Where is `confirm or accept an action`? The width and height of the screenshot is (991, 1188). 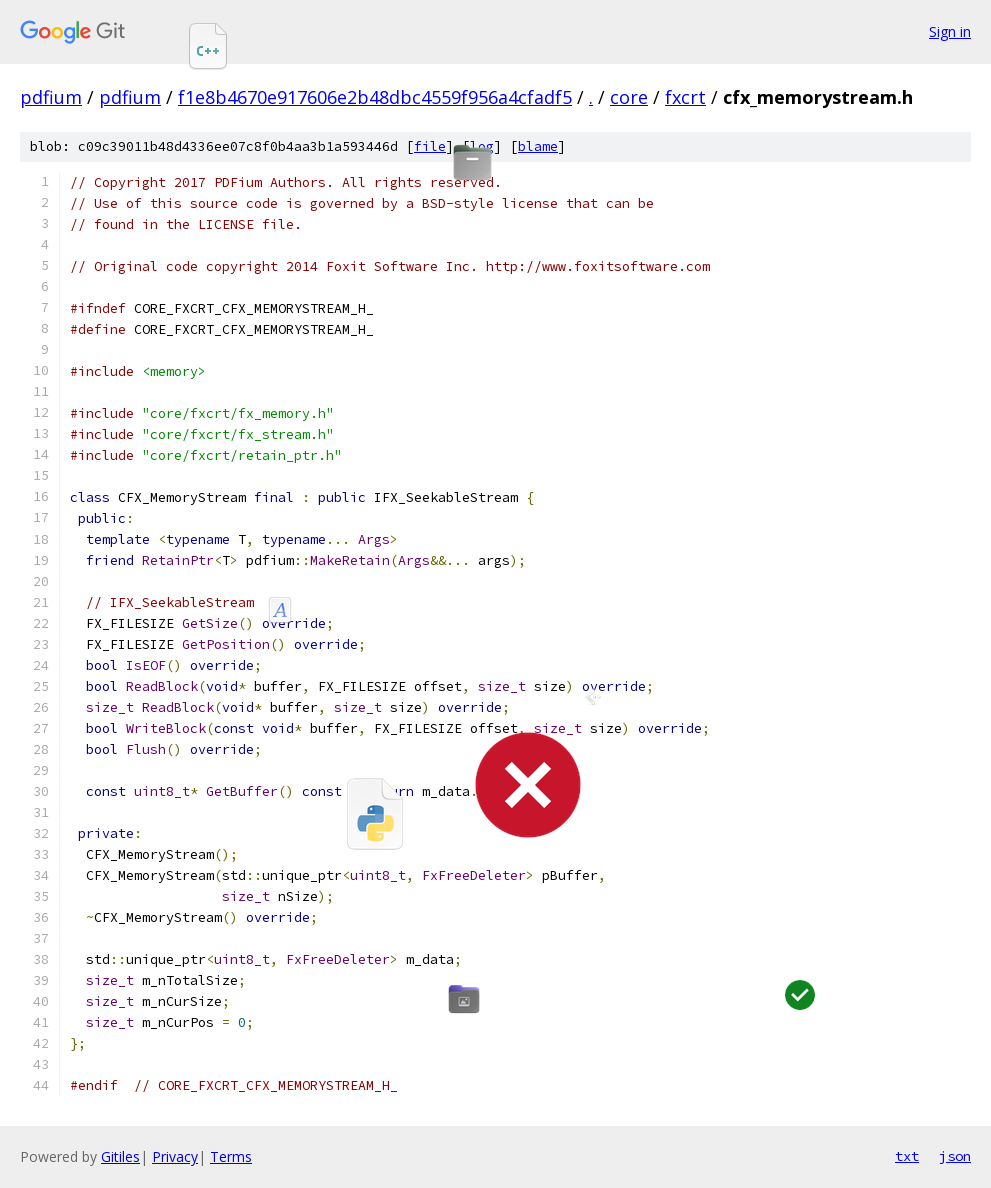 confirm or accept an action is located at coordinates (800, 995).